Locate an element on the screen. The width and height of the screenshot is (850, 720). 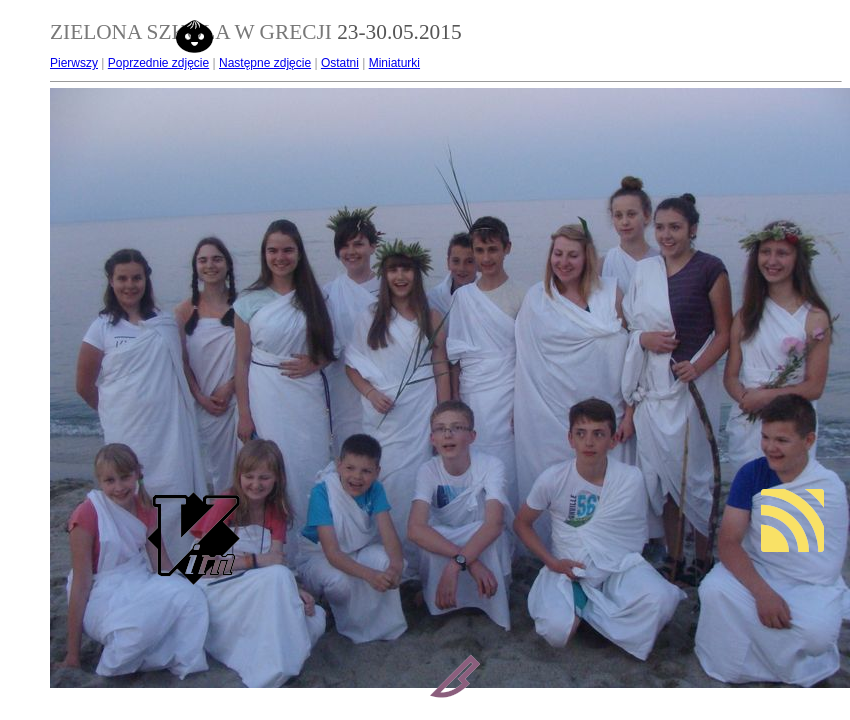
MQTT protocol or messaging service integration is located at coordinates (792, 520).